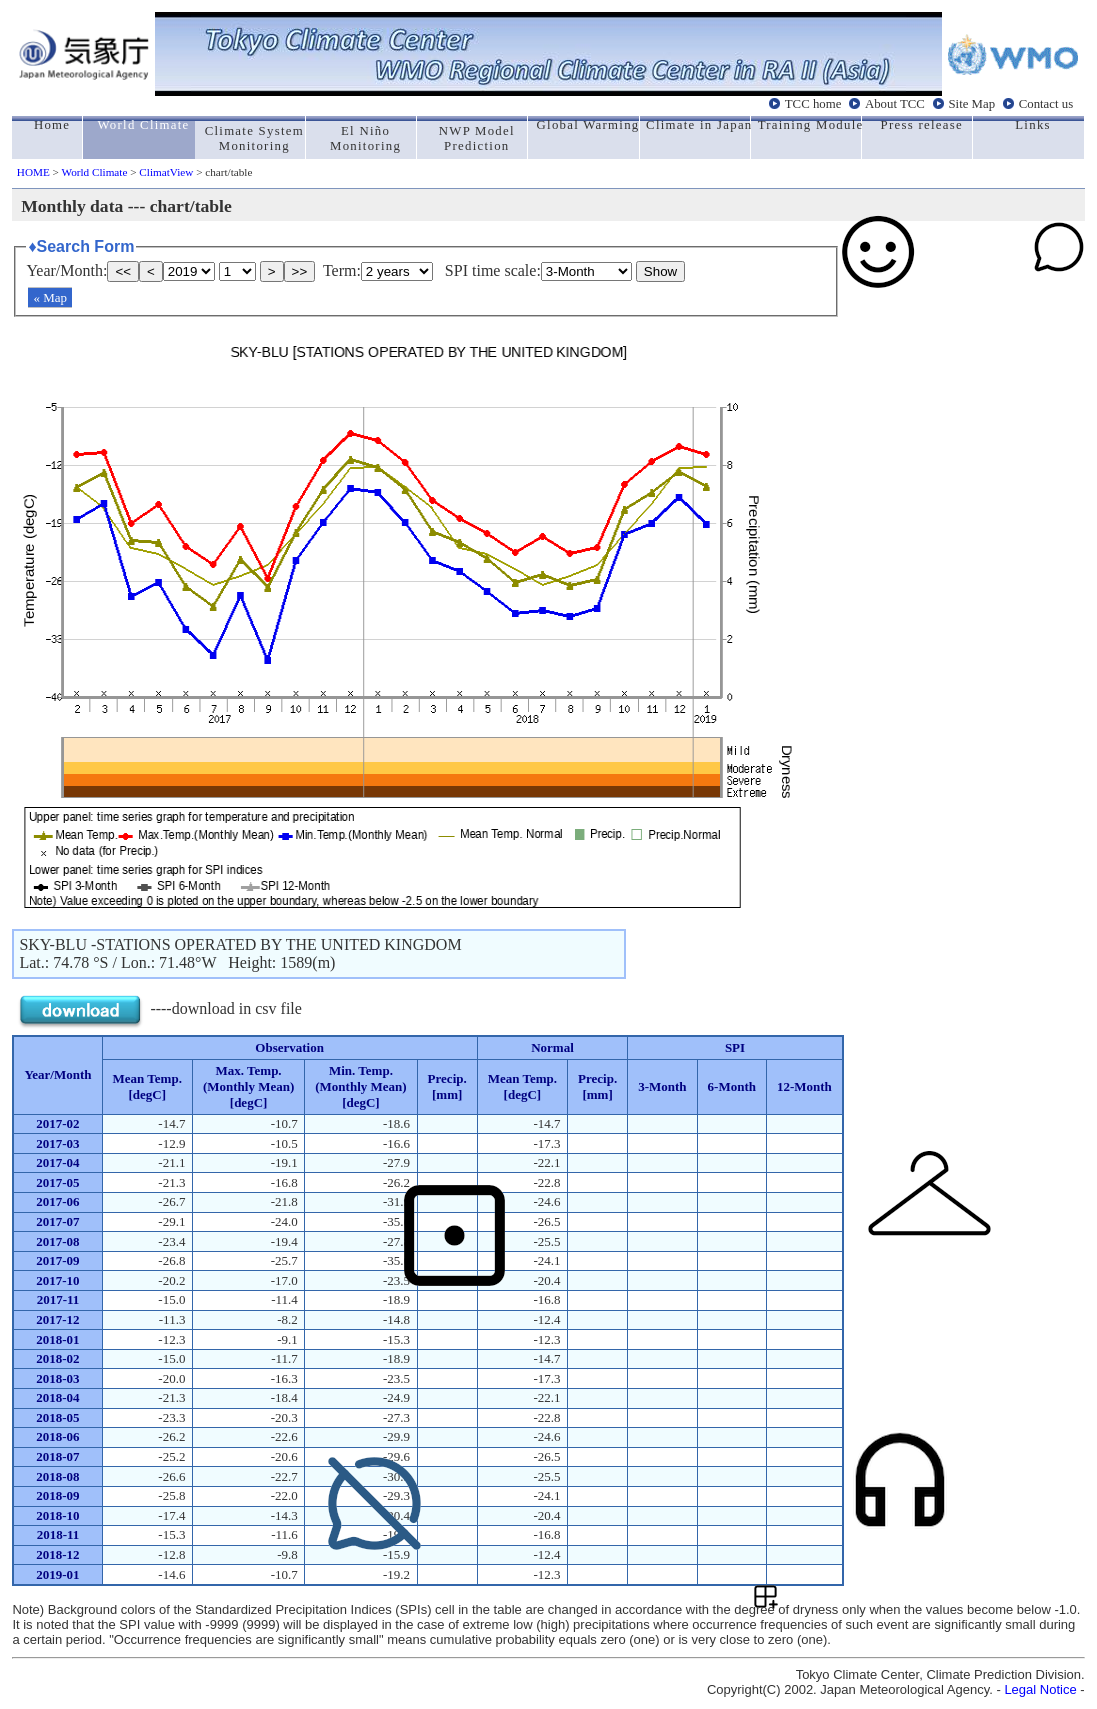 The height and width of the screenshot is (1709, 1097). What do you see at coordinates (878, 252) in the screenshot?
I see `insert an emoji or emoticon` at bounding box center [878, 252].